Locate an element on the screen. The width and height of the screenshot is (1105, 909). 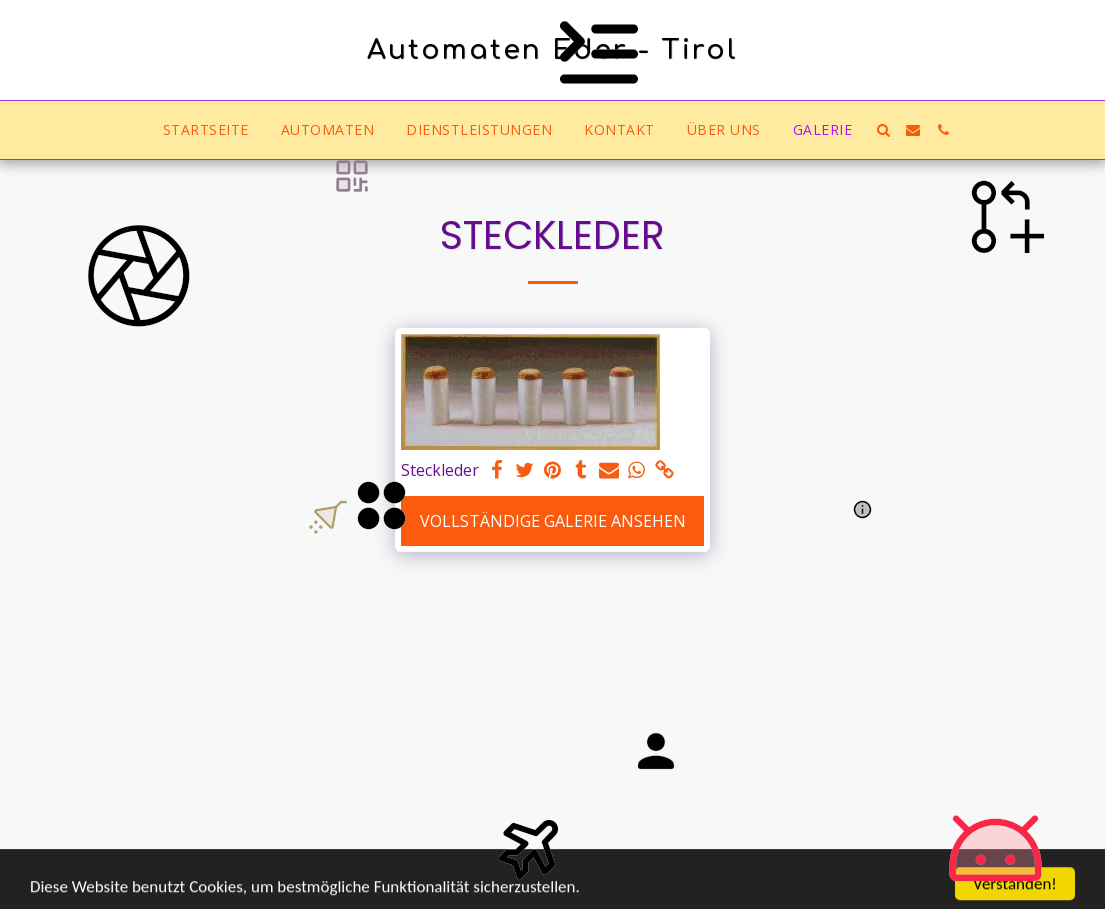
filter or sort content is located at coordinates (327, 515).